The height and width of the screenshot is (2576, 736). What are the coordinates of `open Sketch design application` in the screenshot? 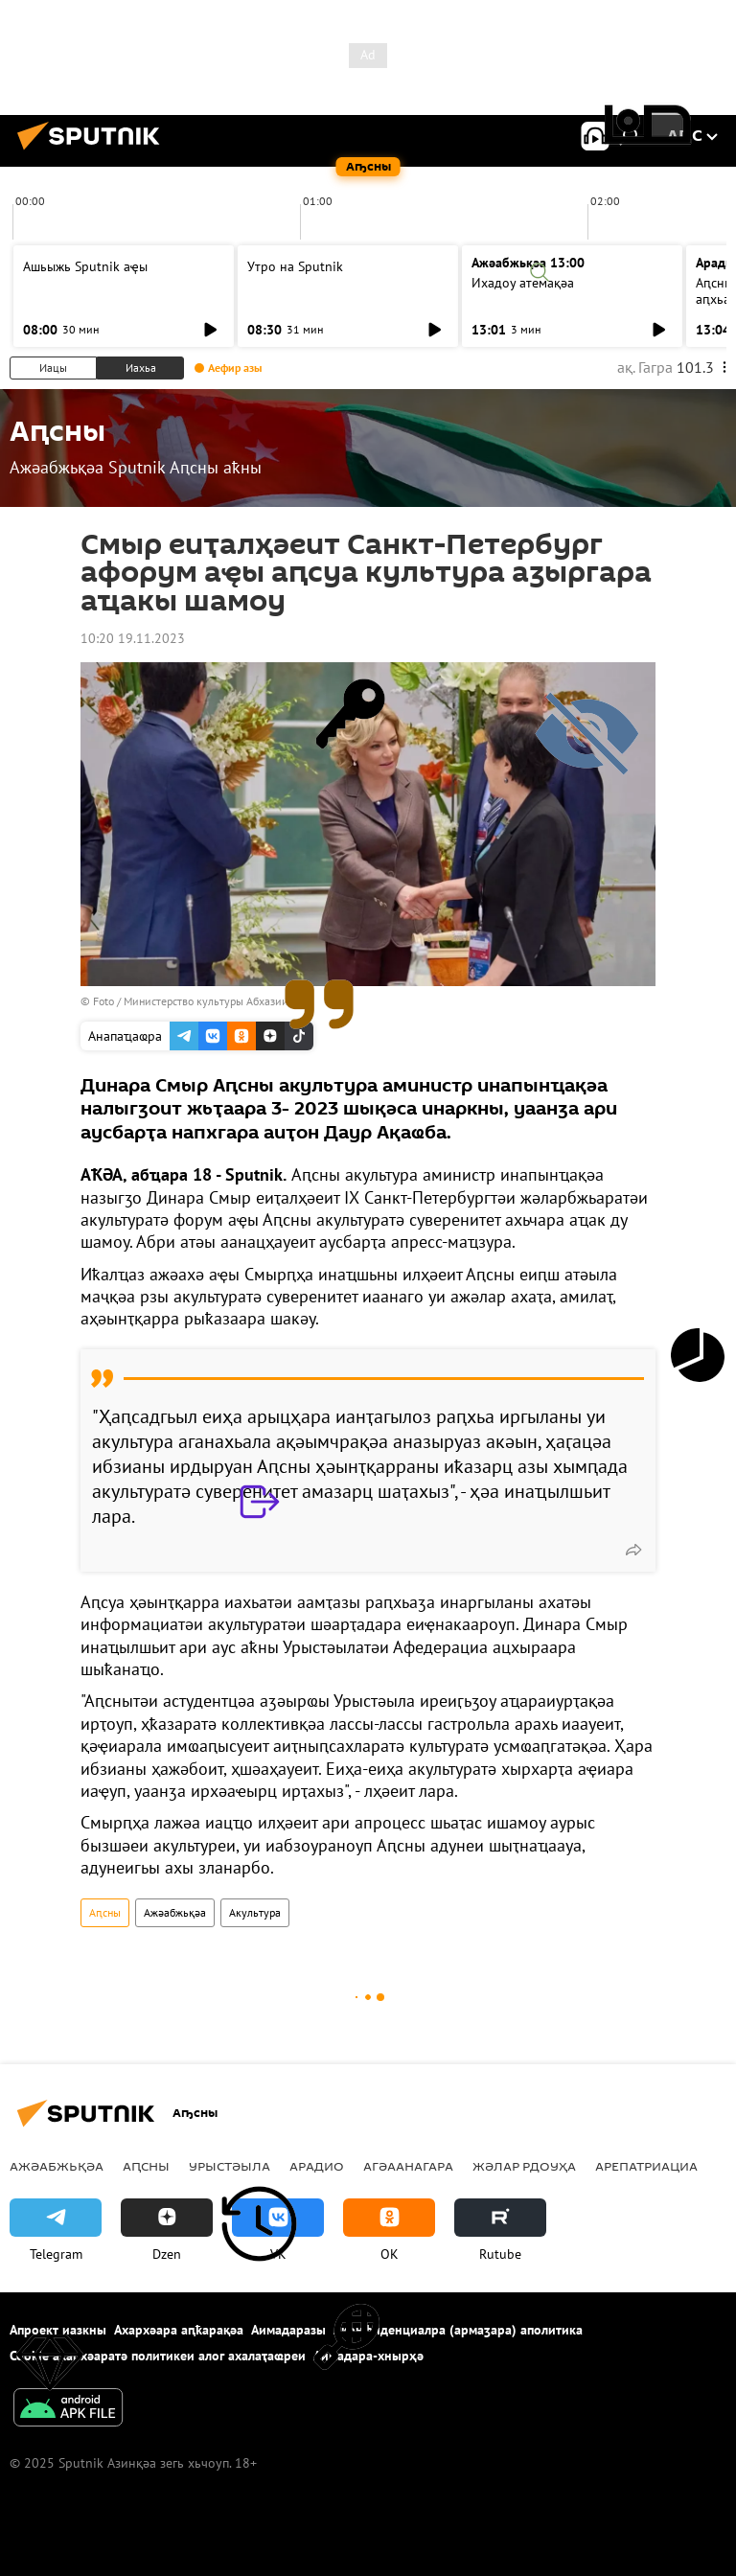 It's located at (50, 2361).